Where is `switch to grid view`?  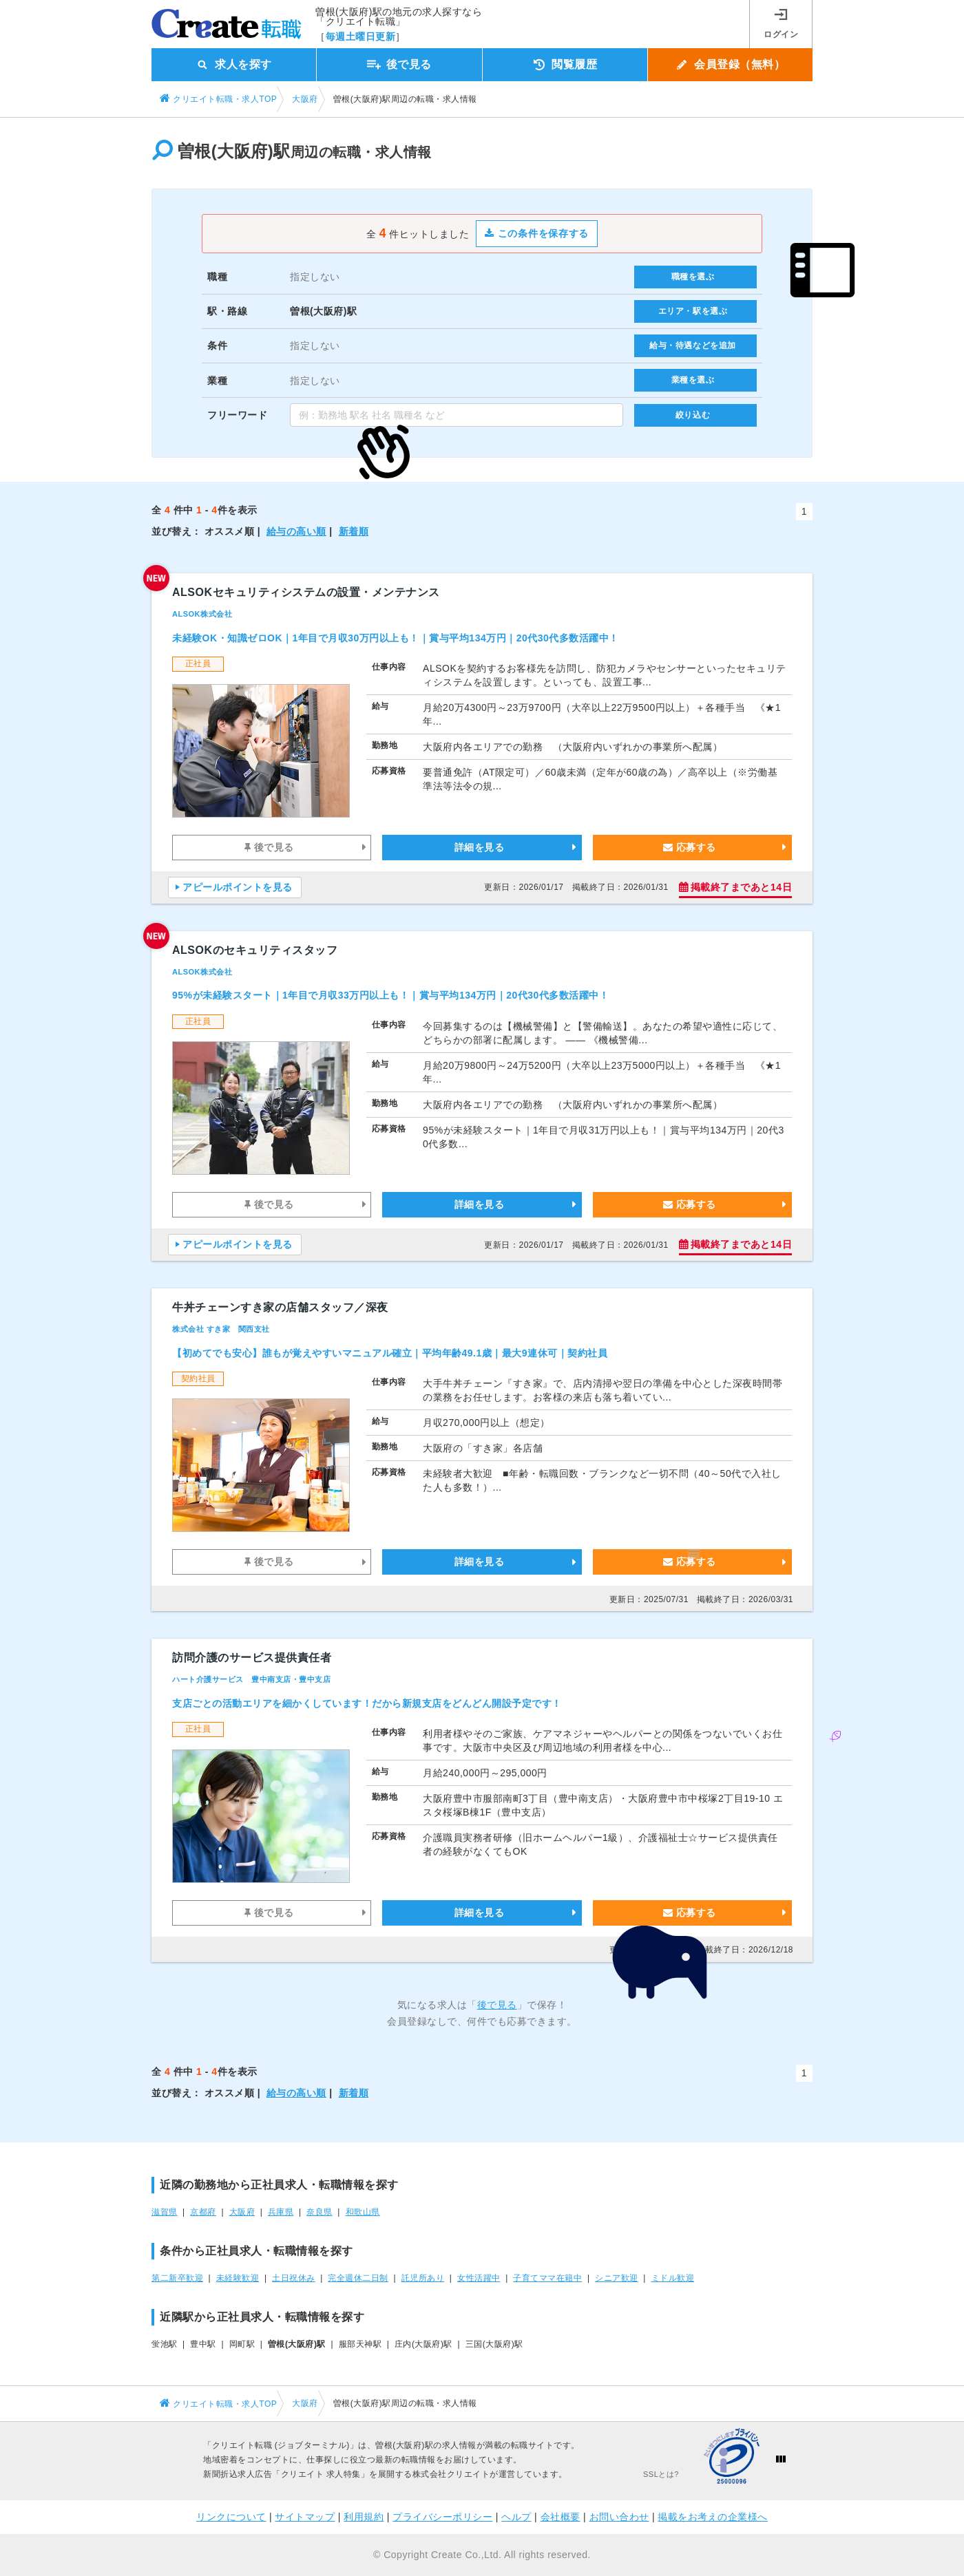 switch to grid view is located at coordinates (780, 2459).